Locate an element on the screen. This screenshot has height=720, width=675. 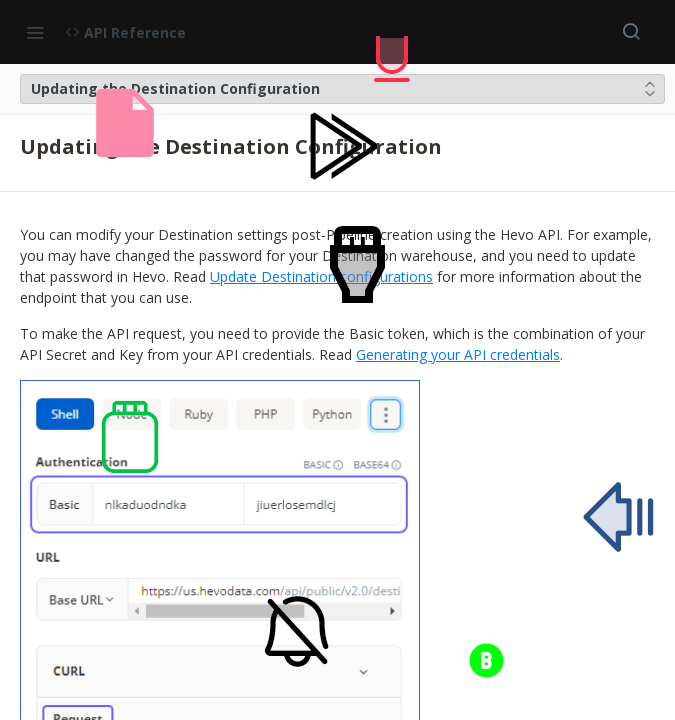
mute notifications is located at coordinates (297, 631).